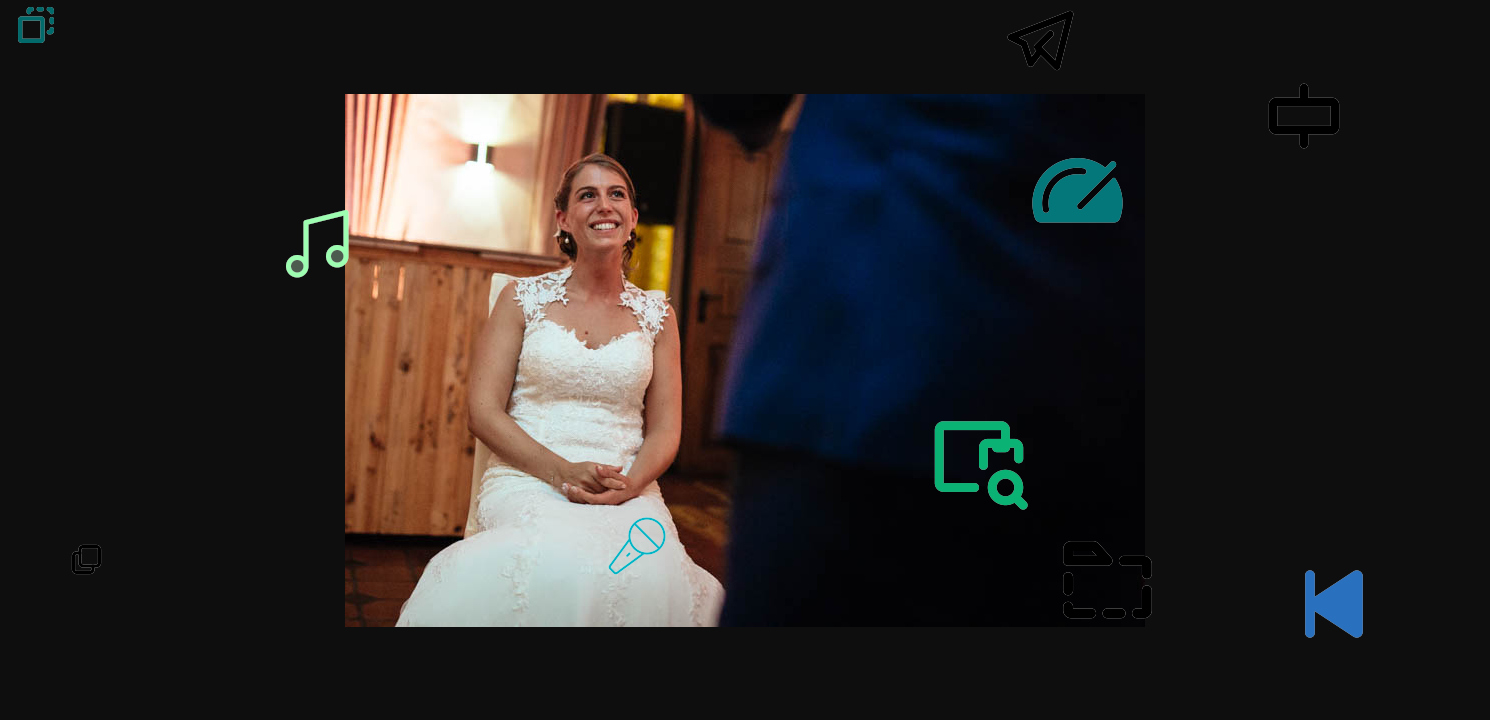 The height and width of the screenshot is (720, 1490). I want to click on search for connected devices, so click(979, 461).